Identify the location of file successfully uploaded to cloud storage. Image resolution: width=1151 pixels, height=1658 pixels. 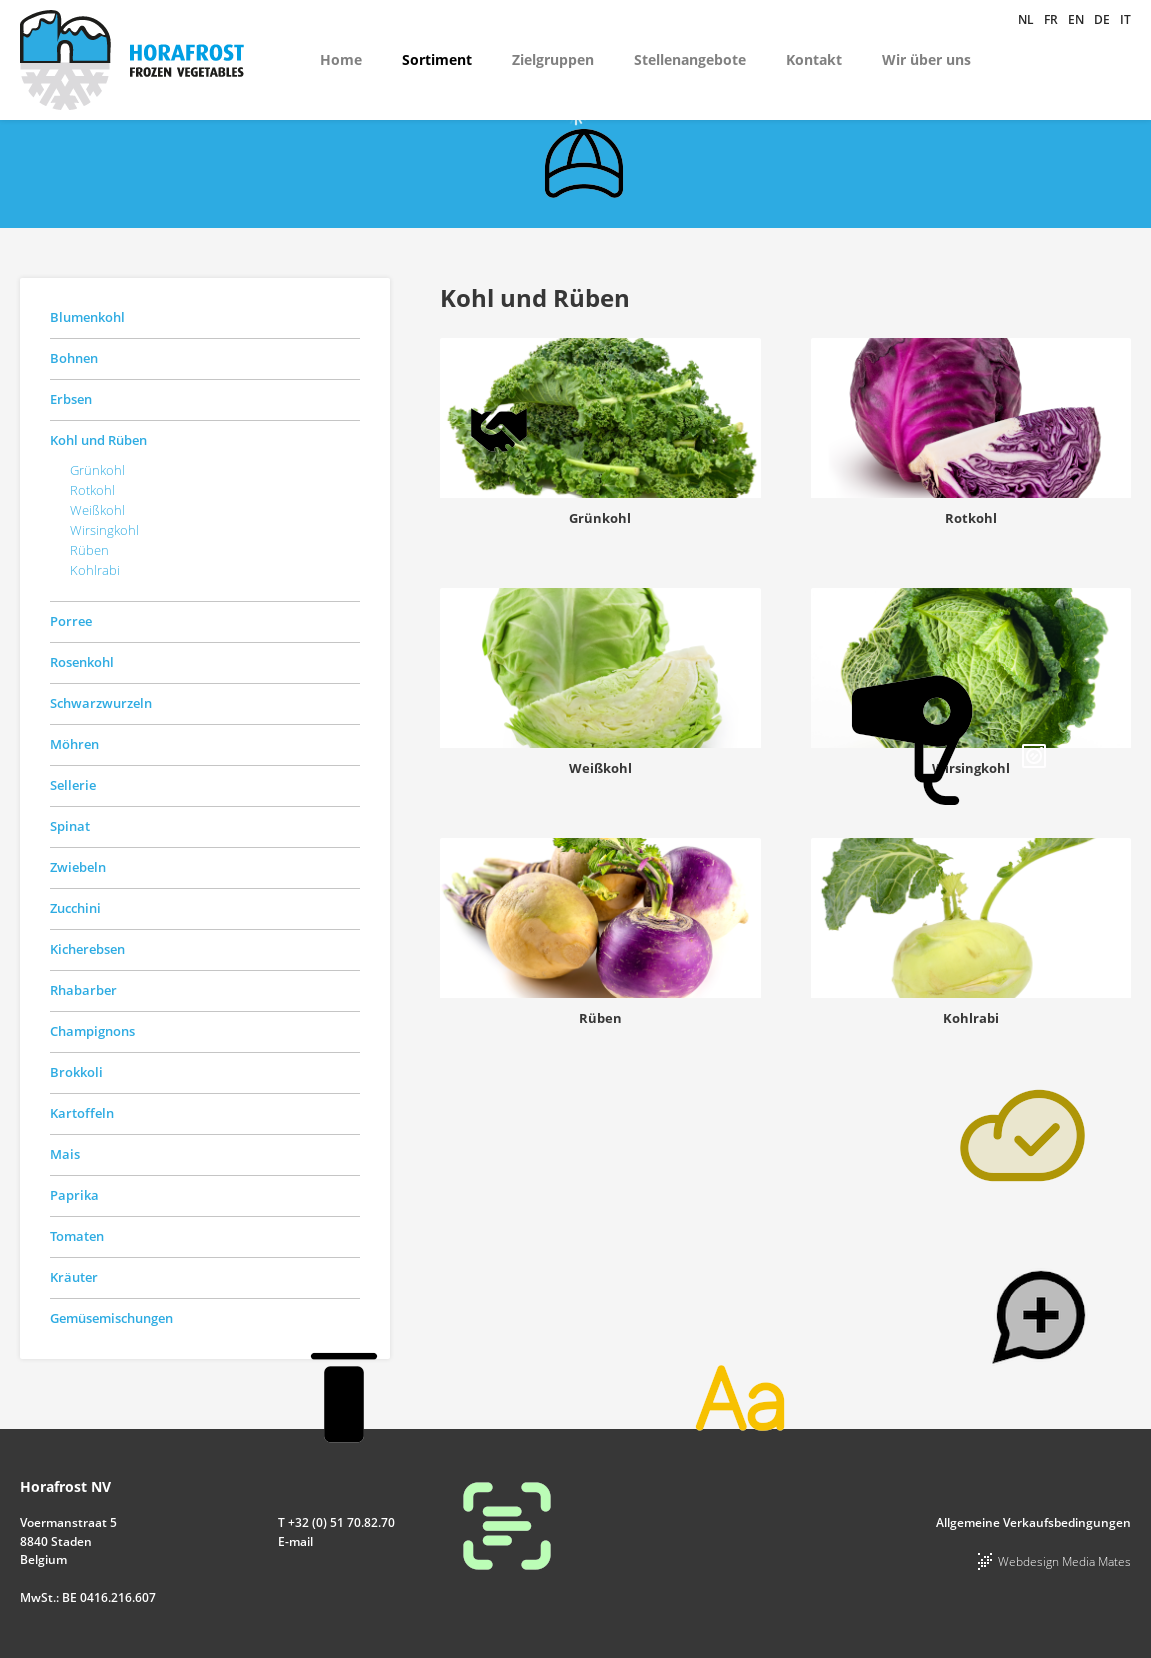
(1022, 1135).